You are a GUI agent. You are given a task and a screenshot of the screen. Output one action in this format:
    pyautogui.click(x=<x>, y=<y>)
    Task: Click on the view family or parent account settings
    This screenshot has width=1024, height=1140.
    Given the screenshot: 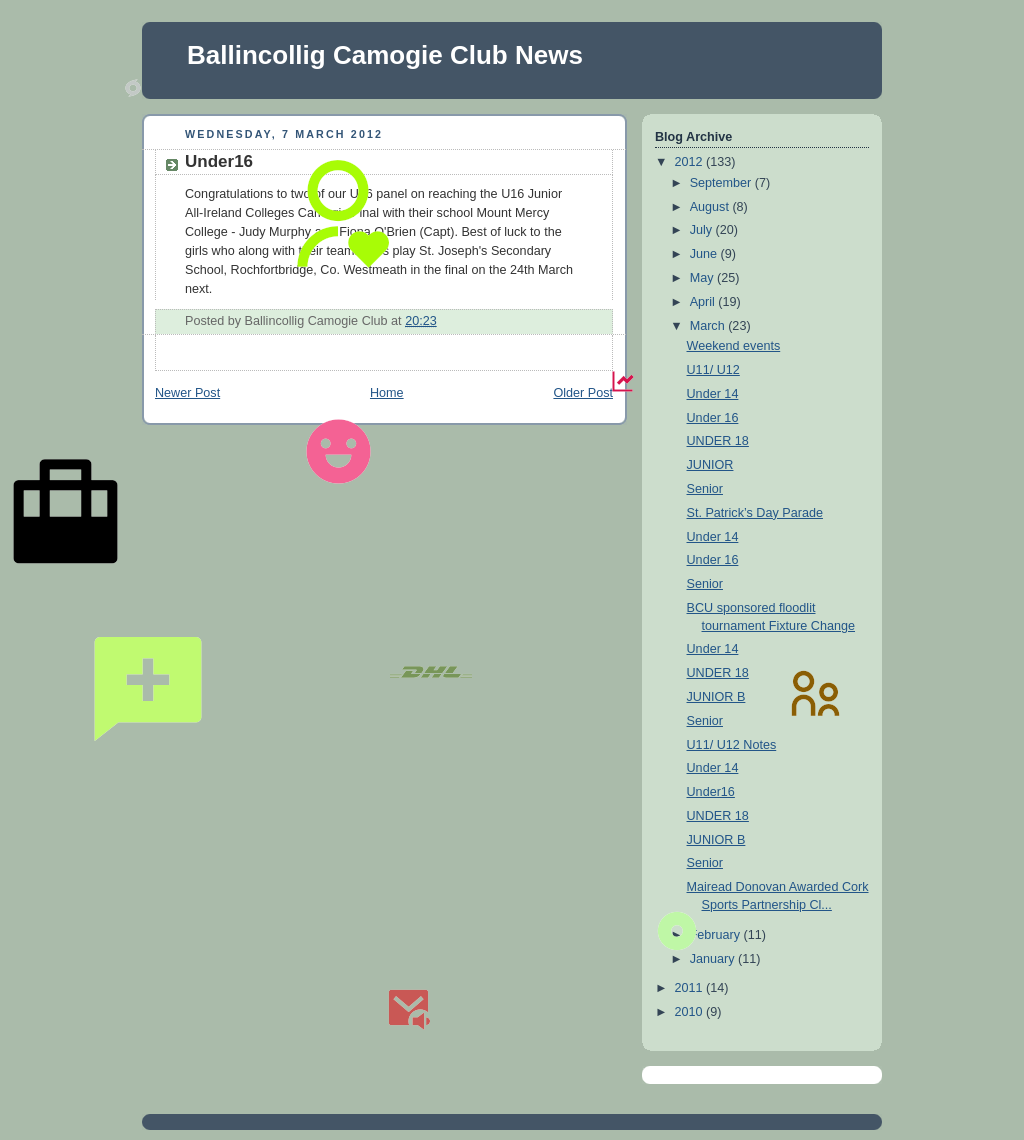 What is the action you would take?
    pyautogui.click(x=815, y=694)
    